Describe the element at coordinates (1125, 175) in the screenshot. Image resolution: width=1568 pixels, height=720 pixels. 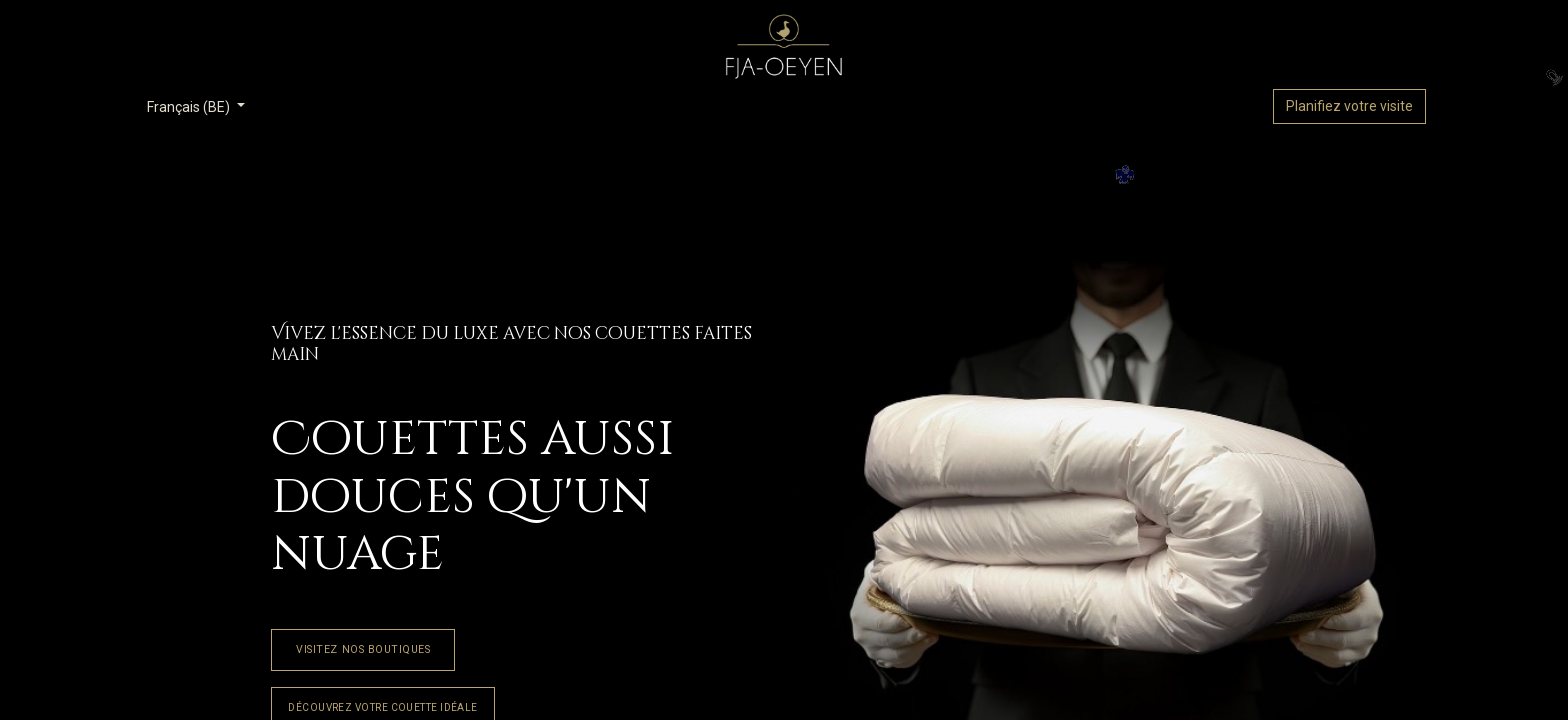
I see `indicates a haunted or spooky game element` at that location.